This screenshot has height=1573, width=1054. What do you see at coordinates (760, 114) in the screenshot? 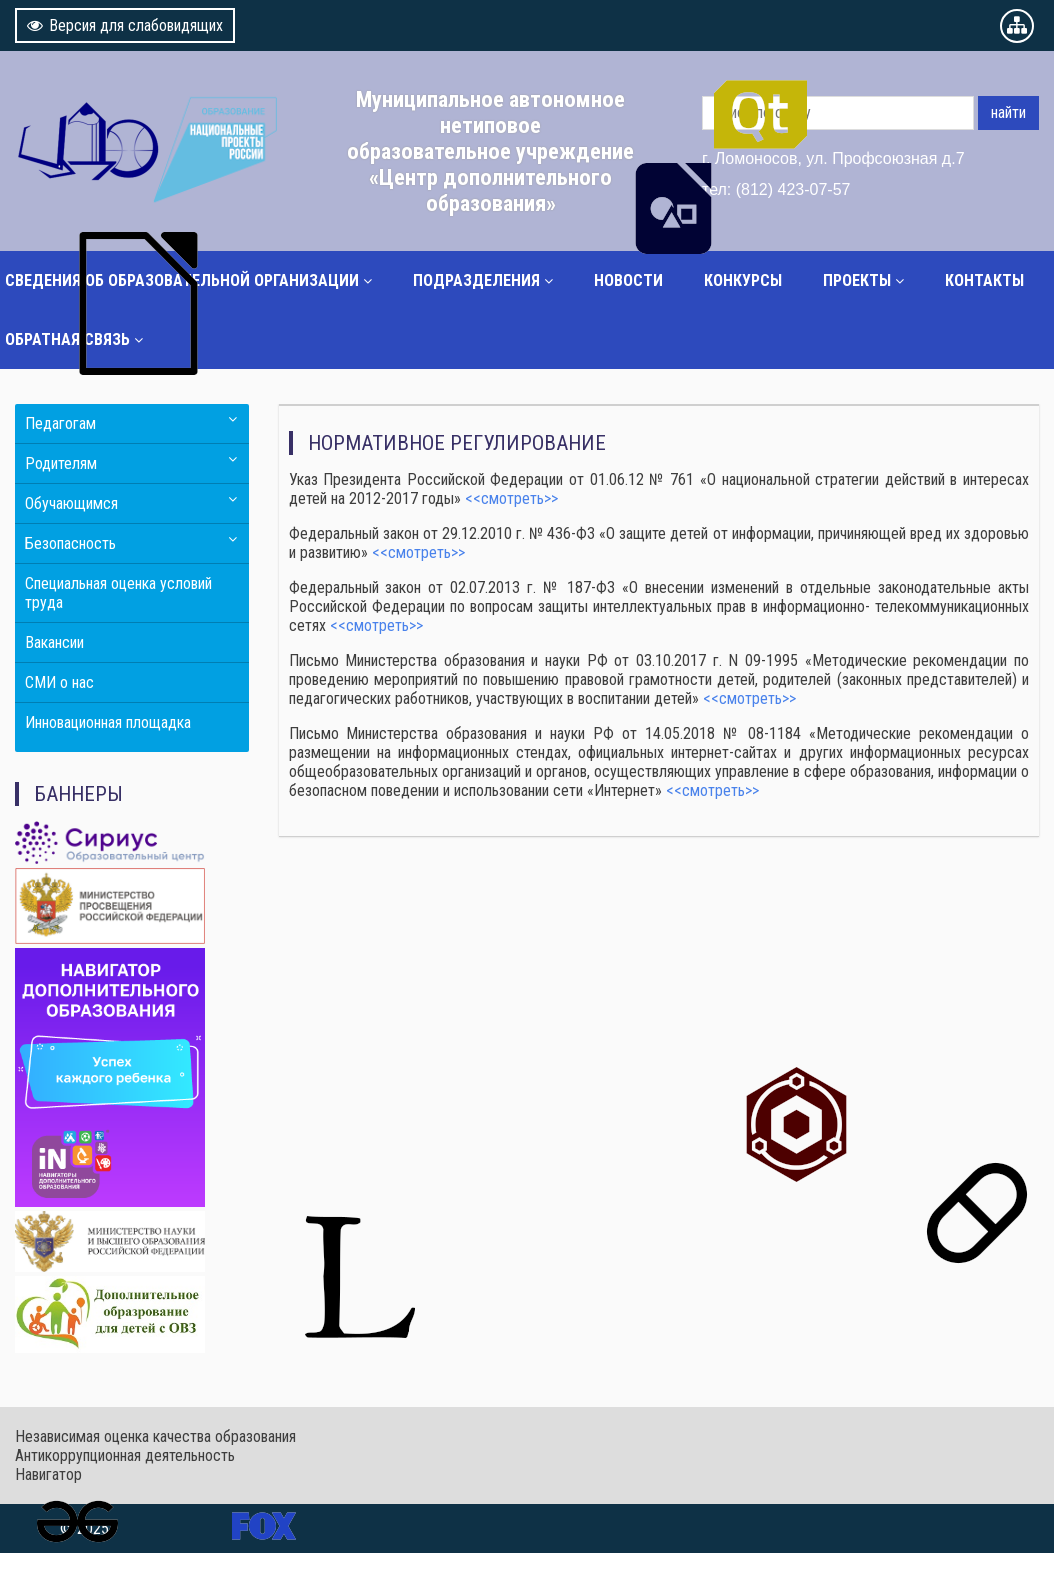
I see `Qt framework branding or logo` at bounding box center [760, 114].